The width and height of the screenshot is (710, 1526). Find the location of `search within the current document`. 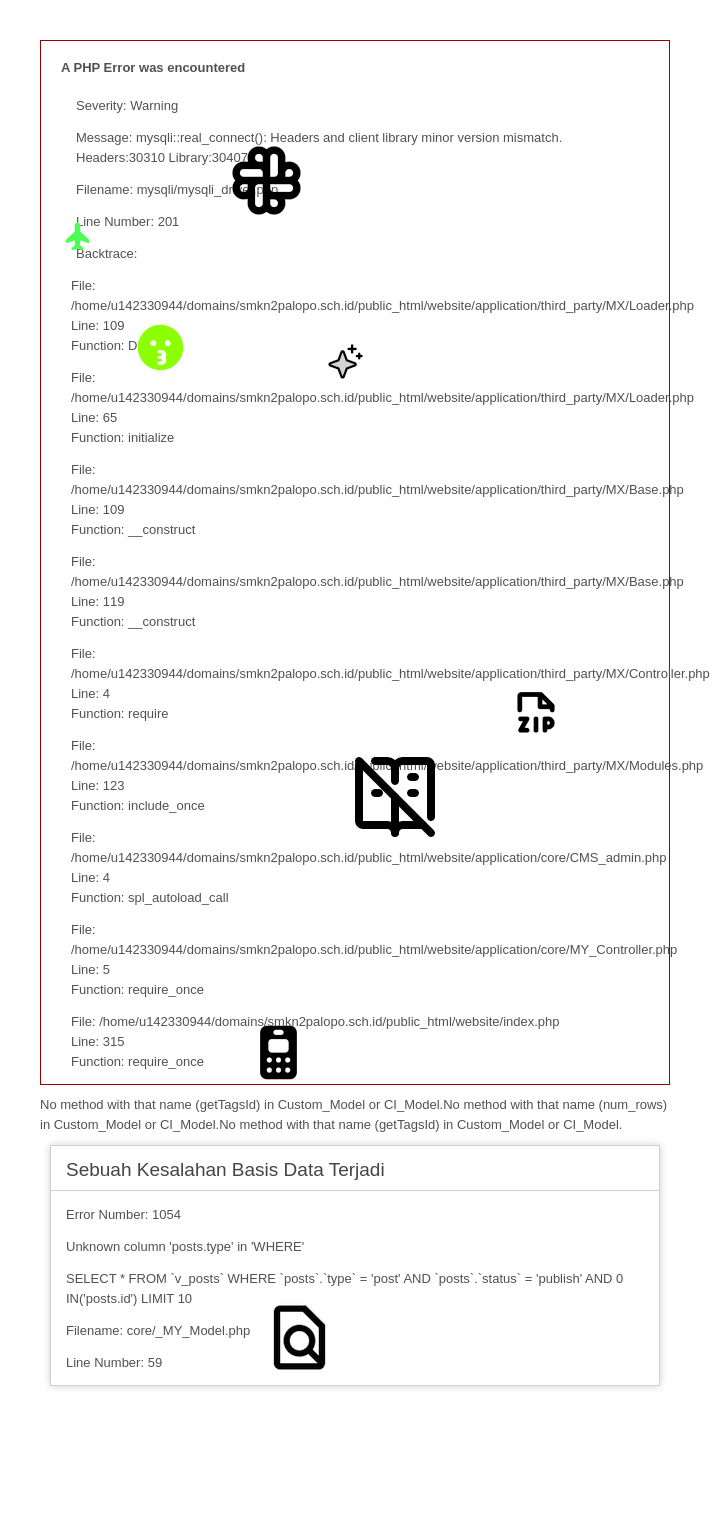

search within the current document is located at coordinates (299, 1337).